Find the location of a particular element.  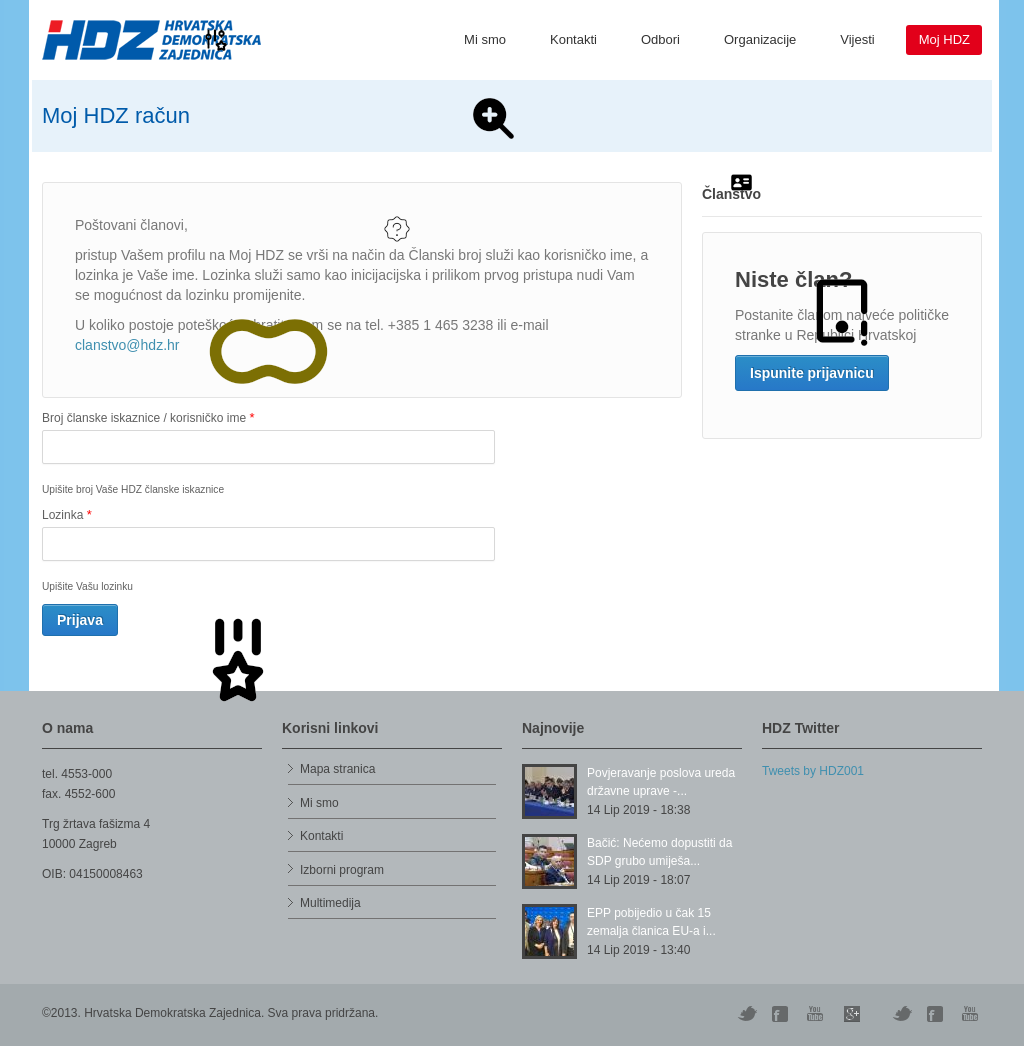

adjust settings for starred items is located at coordinates (215, 39).